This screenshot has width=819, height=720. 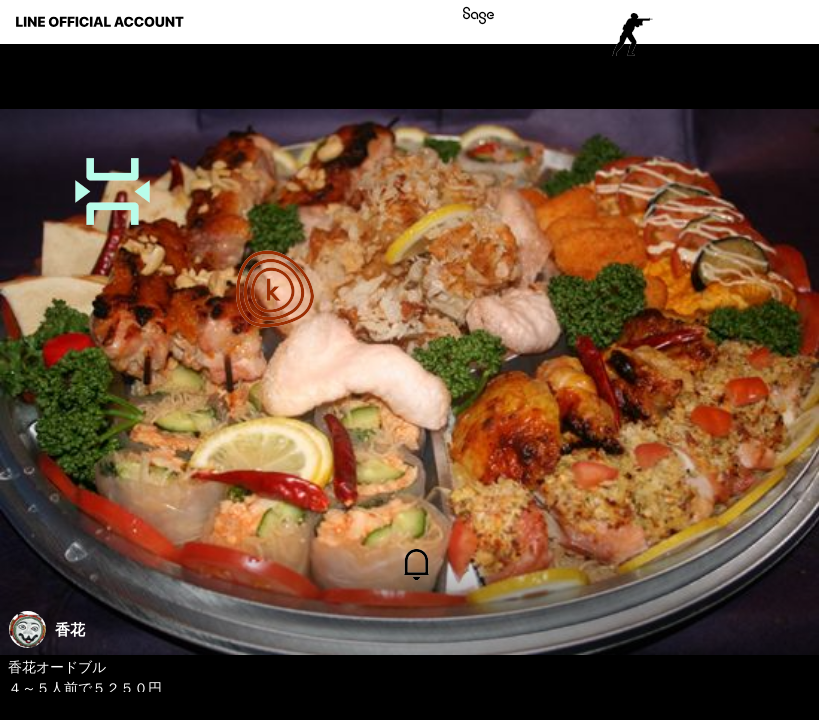 I want to click on visit the Keep a Changelog website, so click(x=275, y=289).